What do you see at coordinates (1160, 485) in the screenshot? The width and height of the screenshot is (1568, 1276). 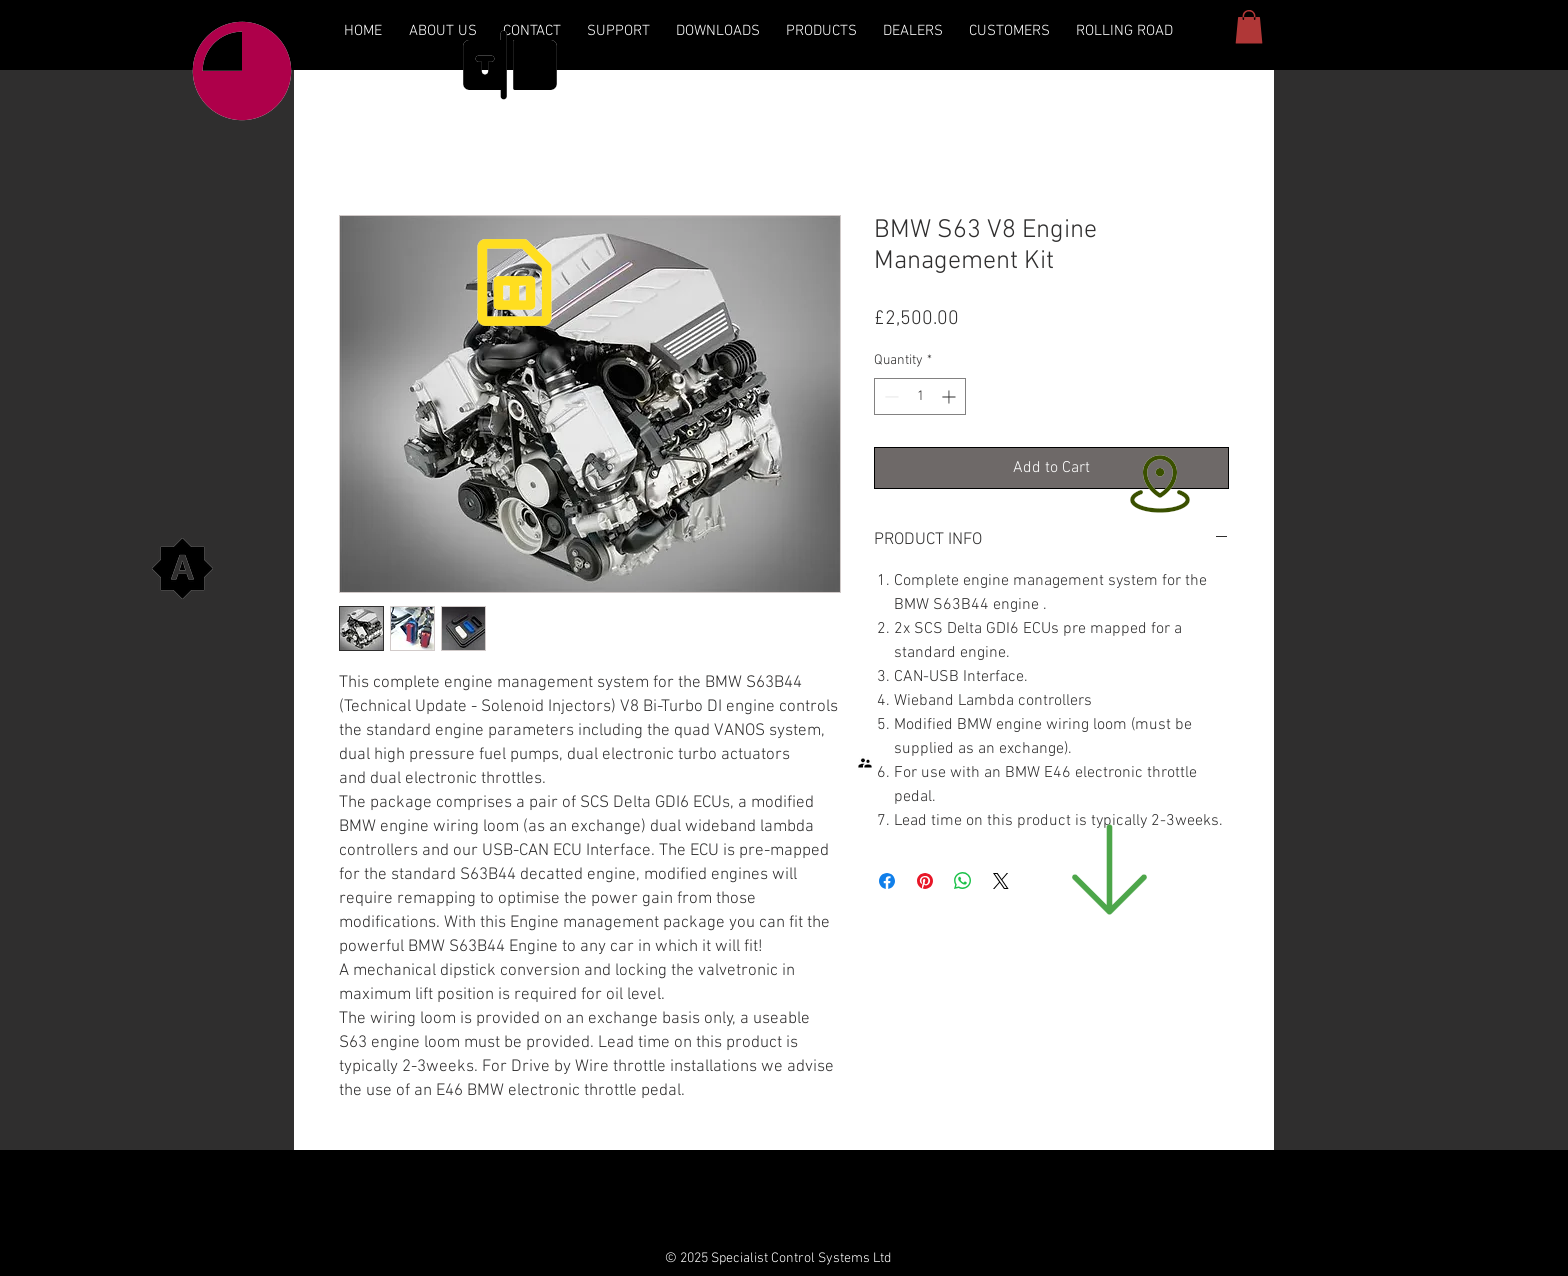 I see `view location area or region` at bounding box center [1160, 485].